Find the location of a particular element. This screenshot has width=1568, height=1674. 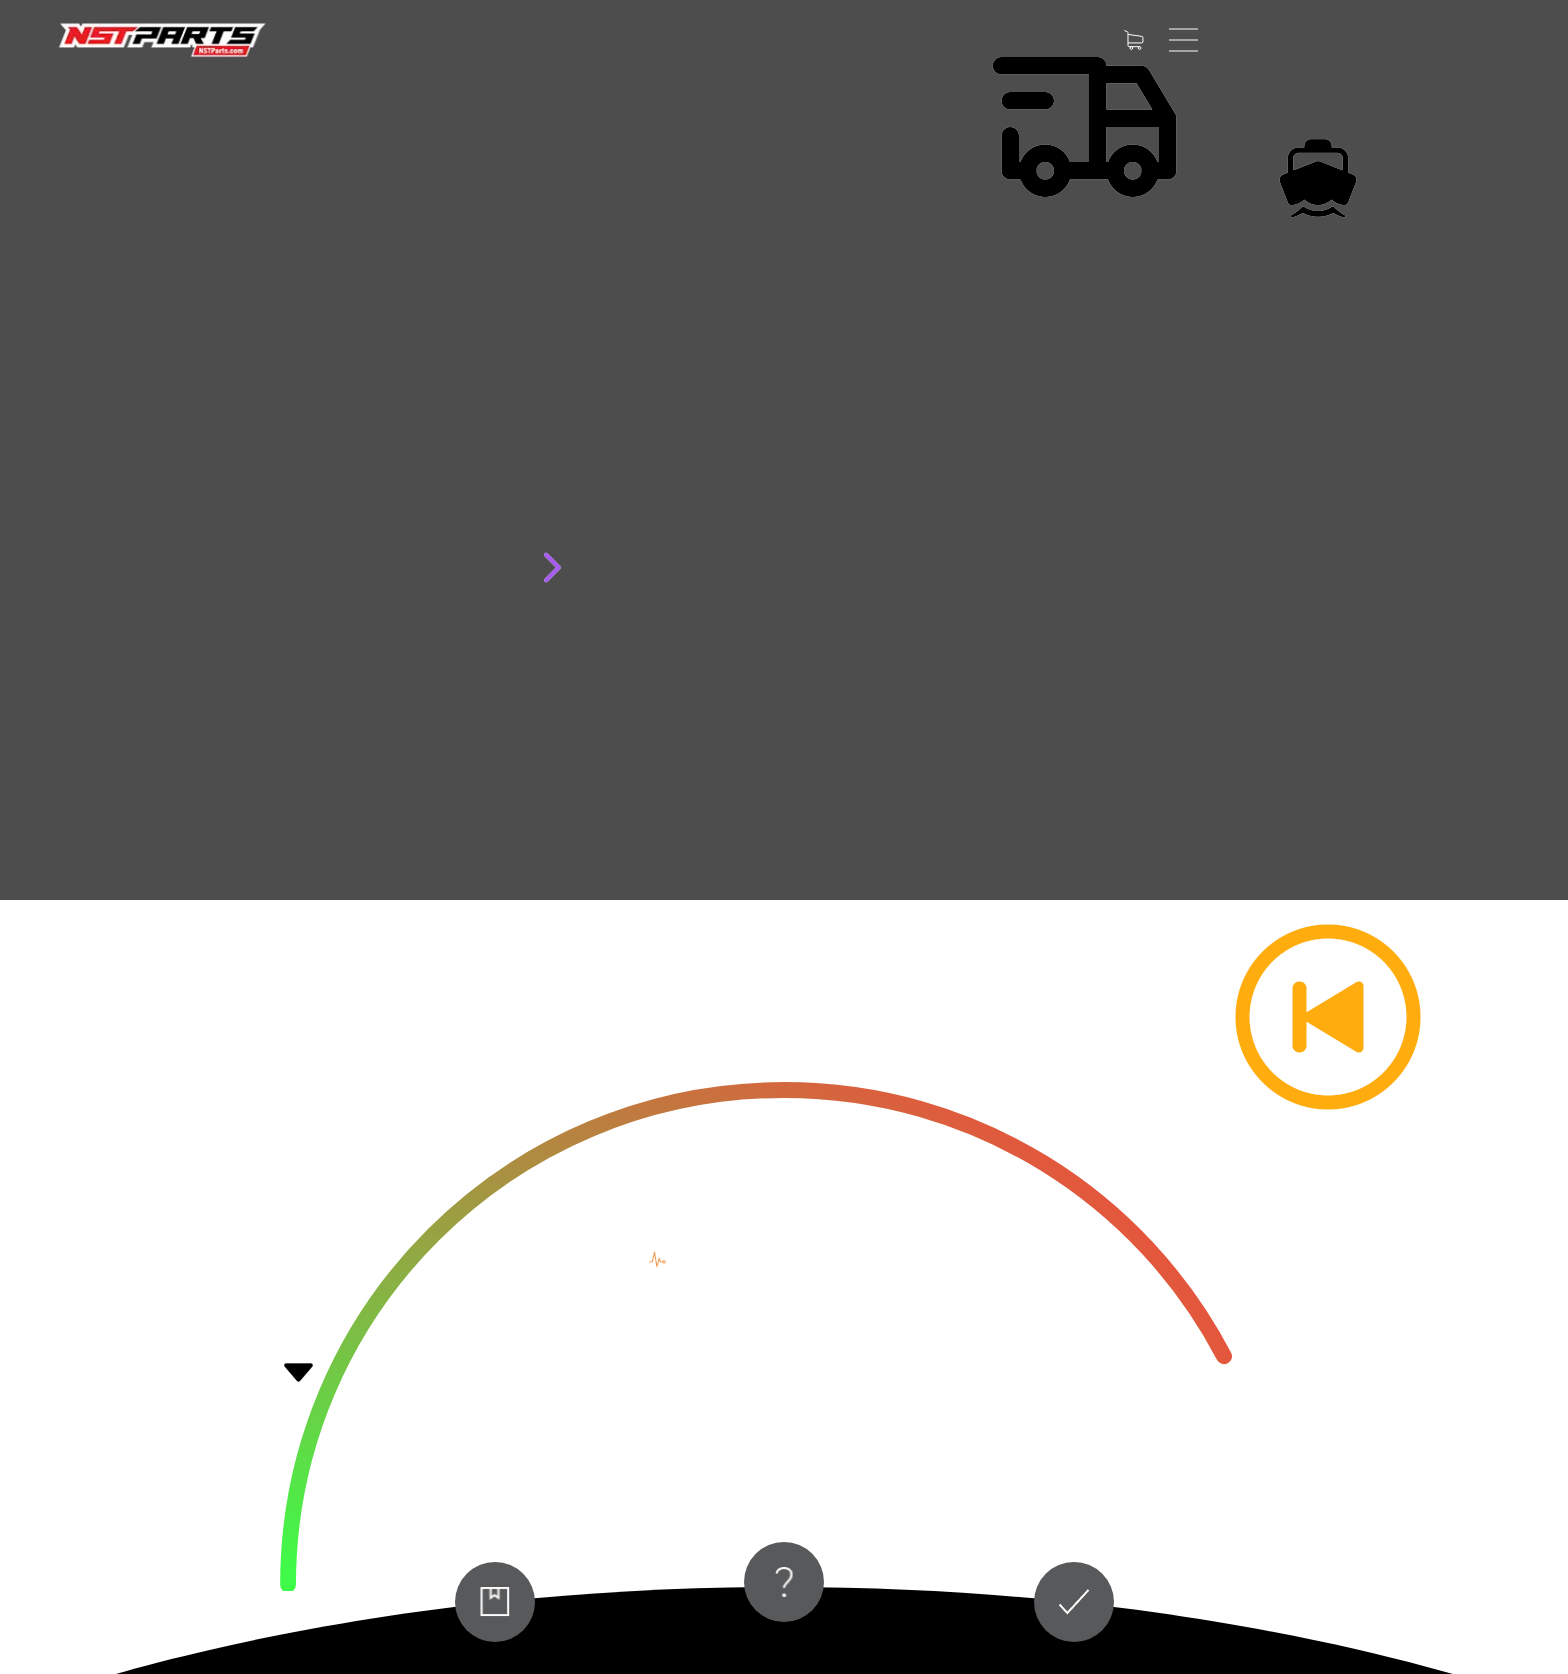

track your delivery status is located at coordinates (1089, 127).